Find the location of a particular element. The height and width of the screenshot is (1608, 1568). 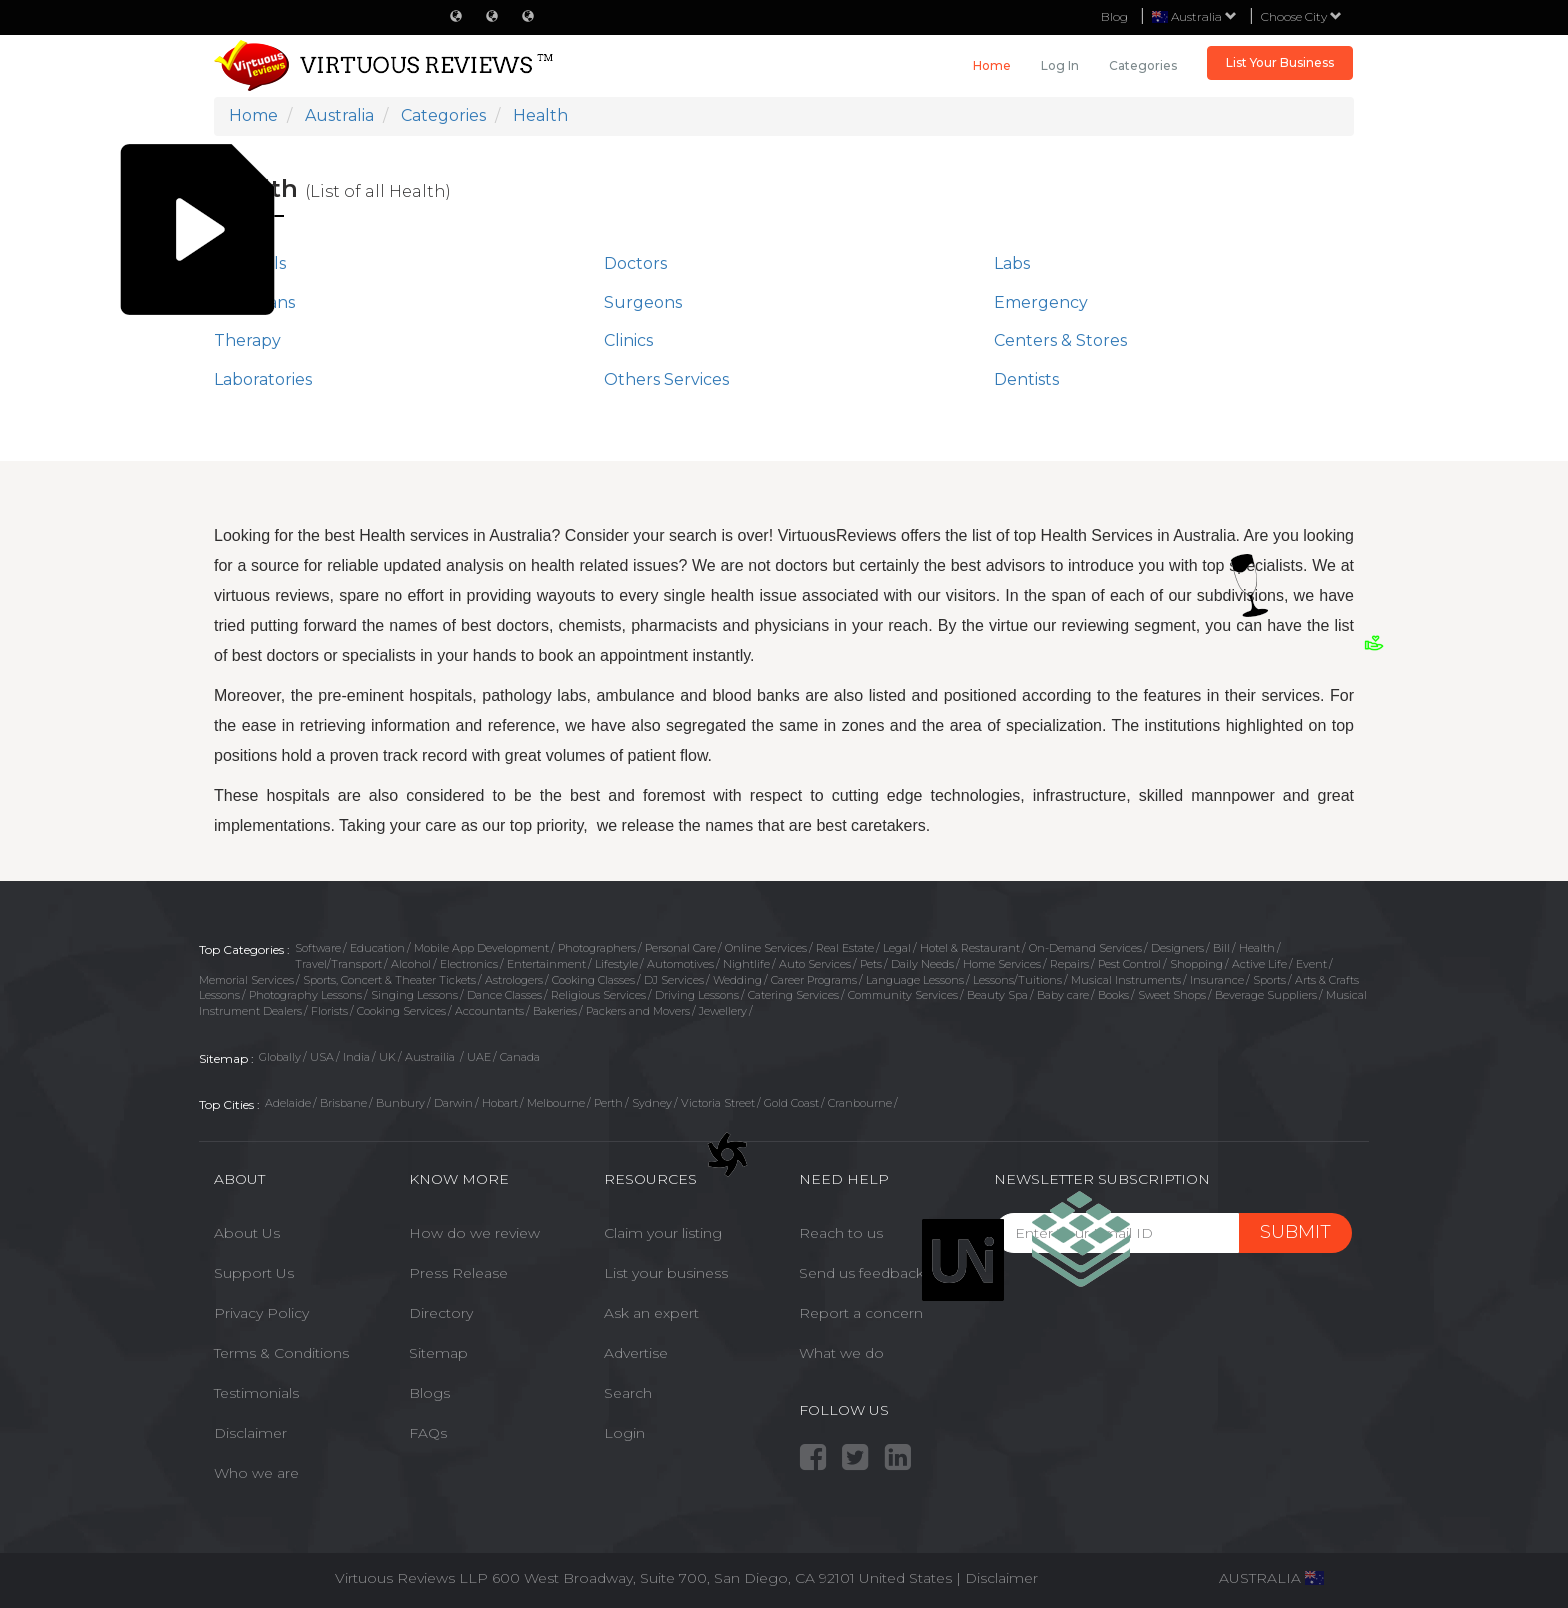

wine compatibility layer application logo is located at coordinates (1249, 585).